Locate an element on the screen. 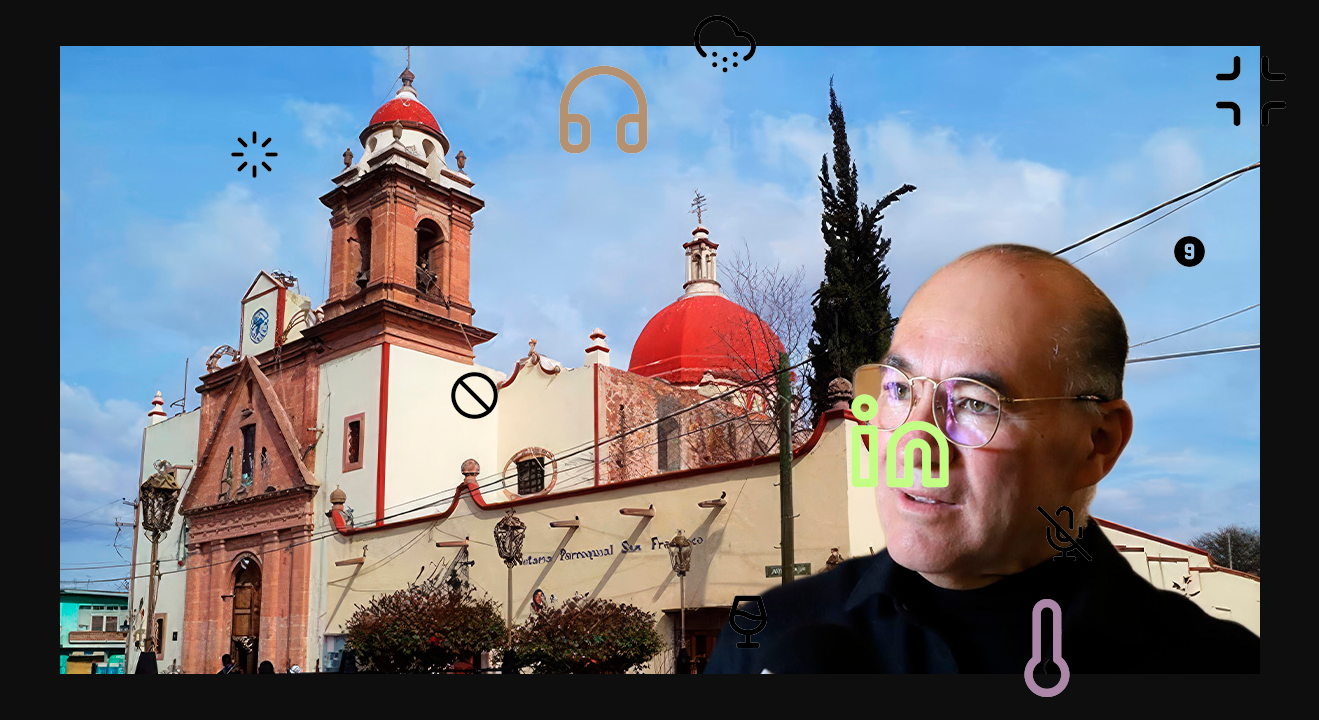  view current temperature is located at coordinates (1049, 648).